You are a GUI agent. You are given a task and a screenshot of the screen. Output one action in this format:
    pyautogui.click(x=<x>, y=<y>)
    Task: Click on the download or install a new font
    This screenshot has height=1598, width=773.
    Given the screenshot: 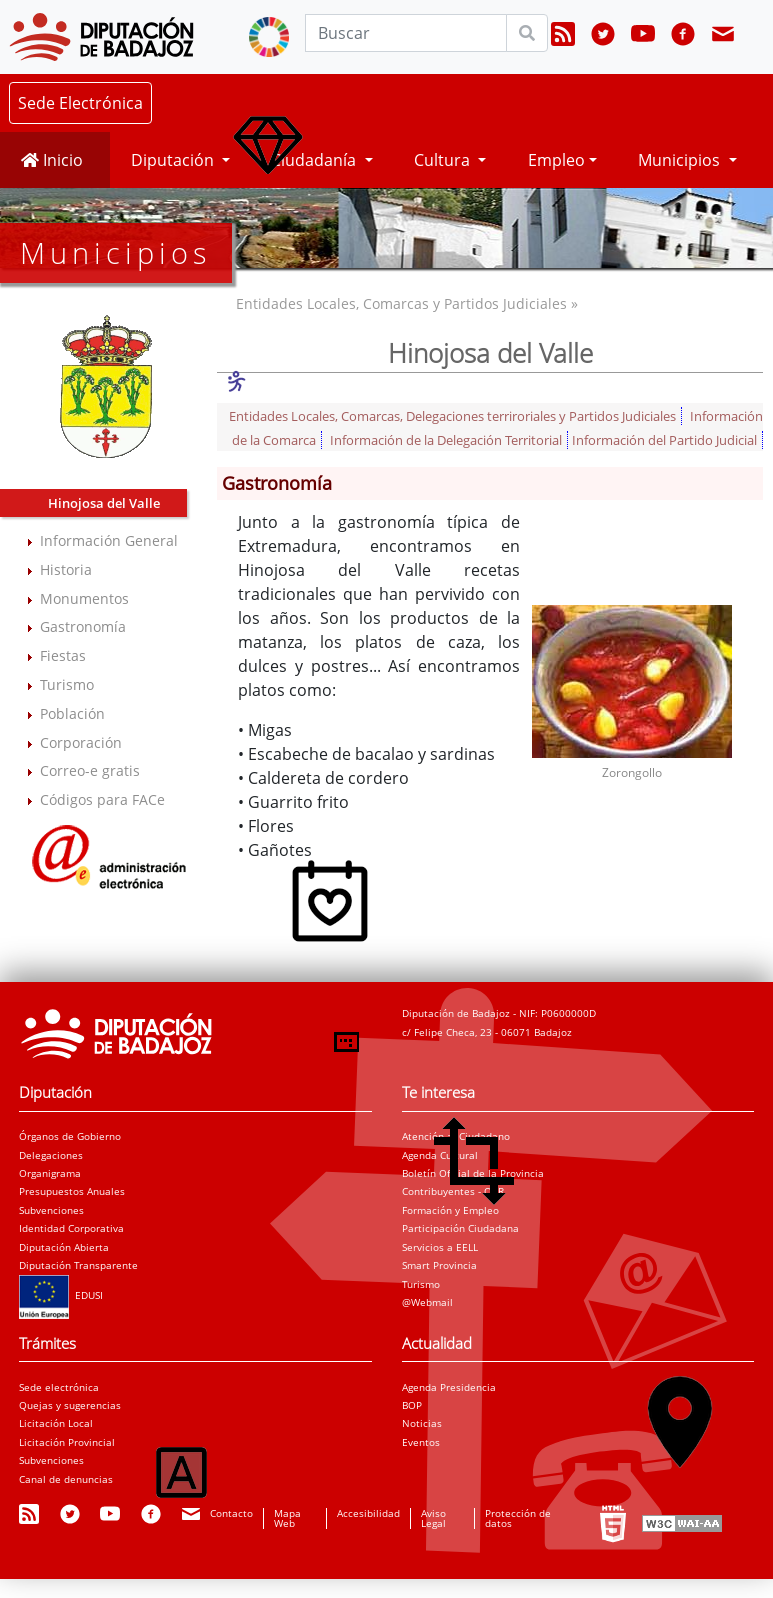 What is the action you would take?
    pyautogui.click(x=181, y=1472)
    